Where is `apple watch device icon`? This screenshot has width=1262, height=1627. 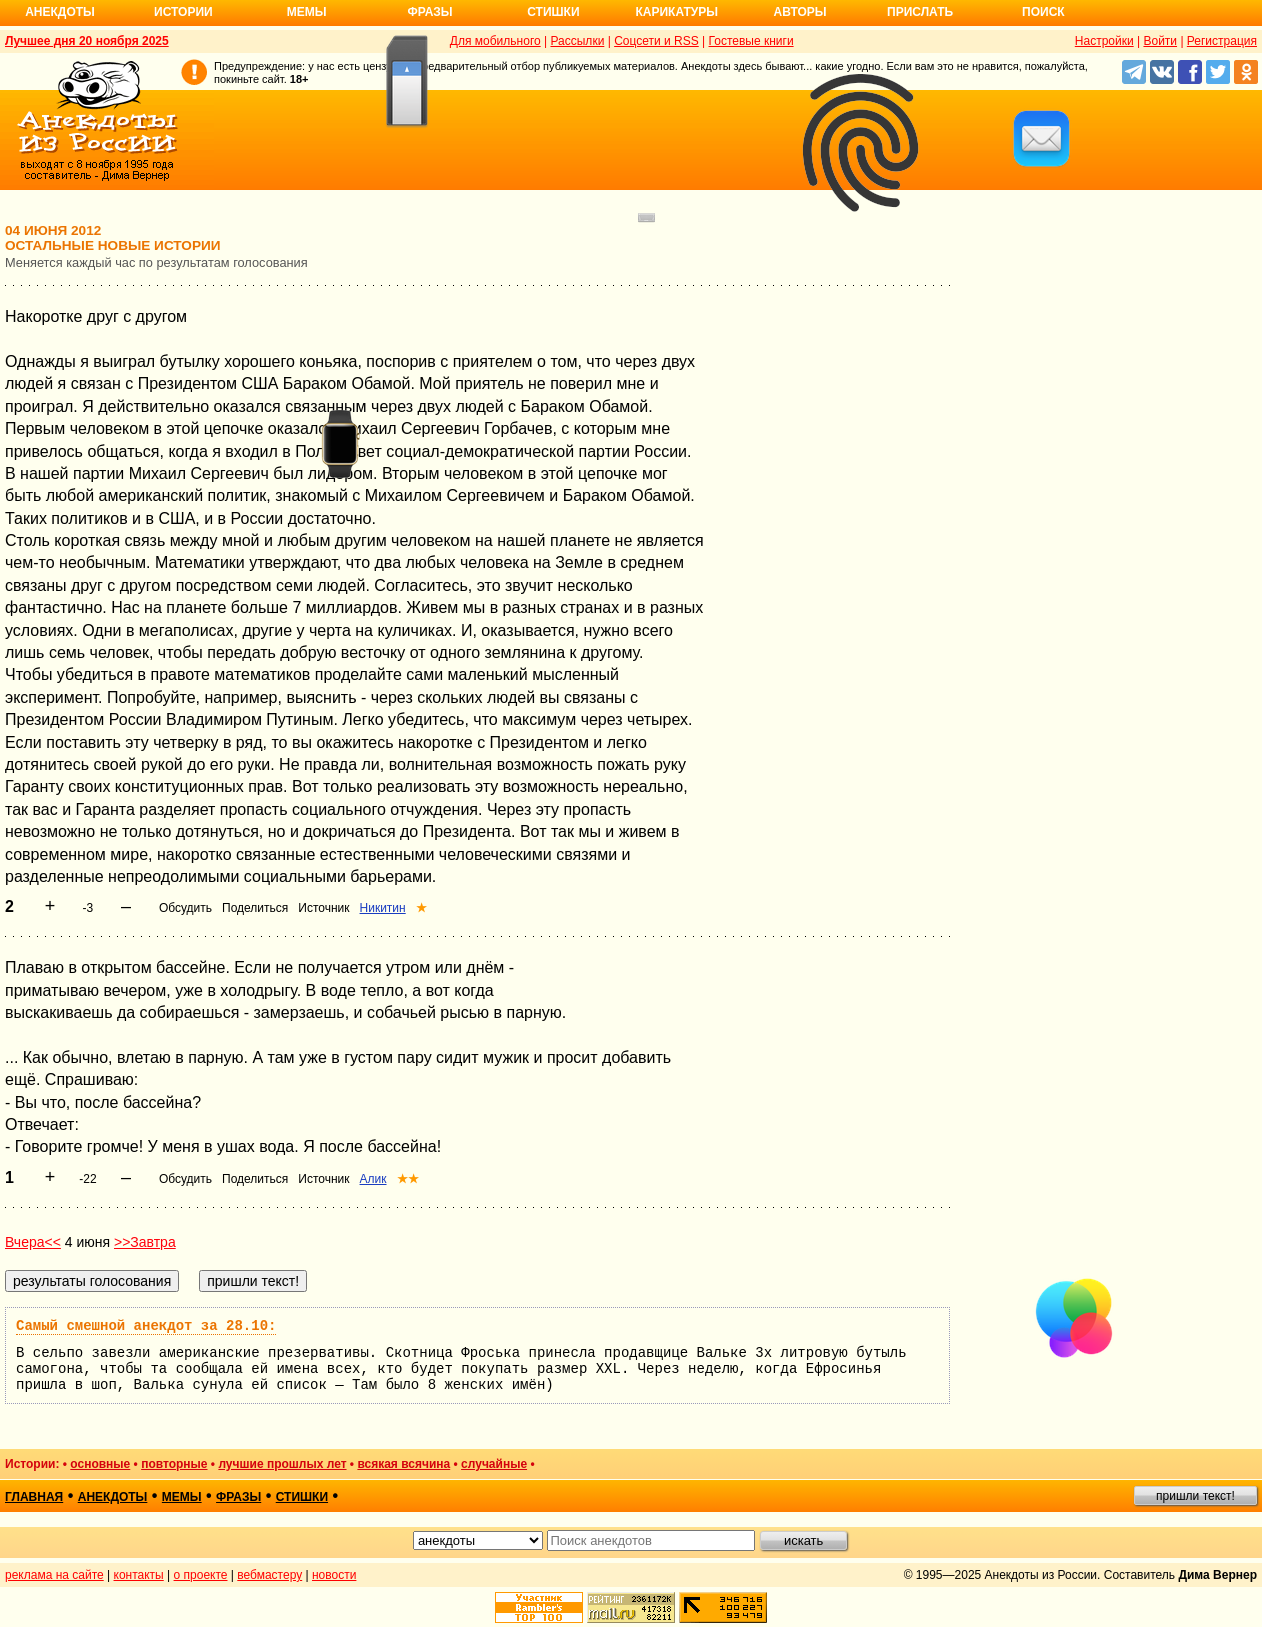
apple watch device icon is located at coordinates (340, 444).